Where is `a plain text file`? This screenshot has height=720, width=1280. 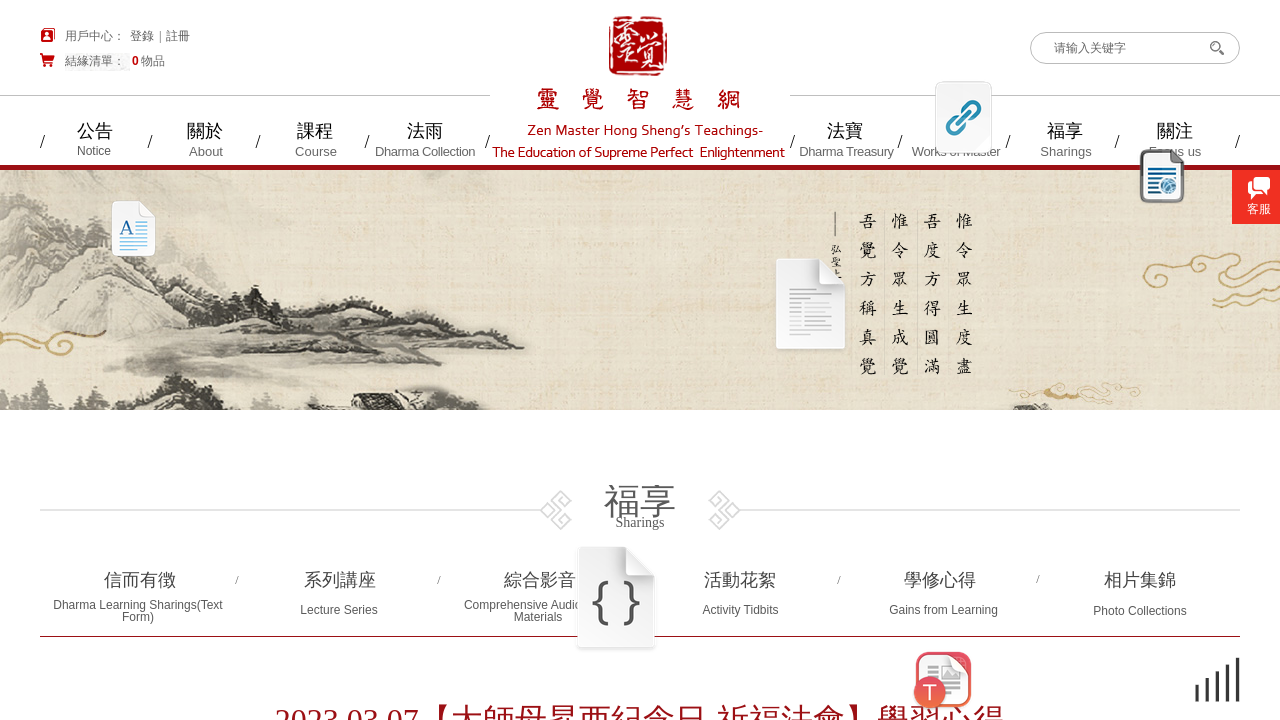 a plain text file is located at coordinates (810, 305).